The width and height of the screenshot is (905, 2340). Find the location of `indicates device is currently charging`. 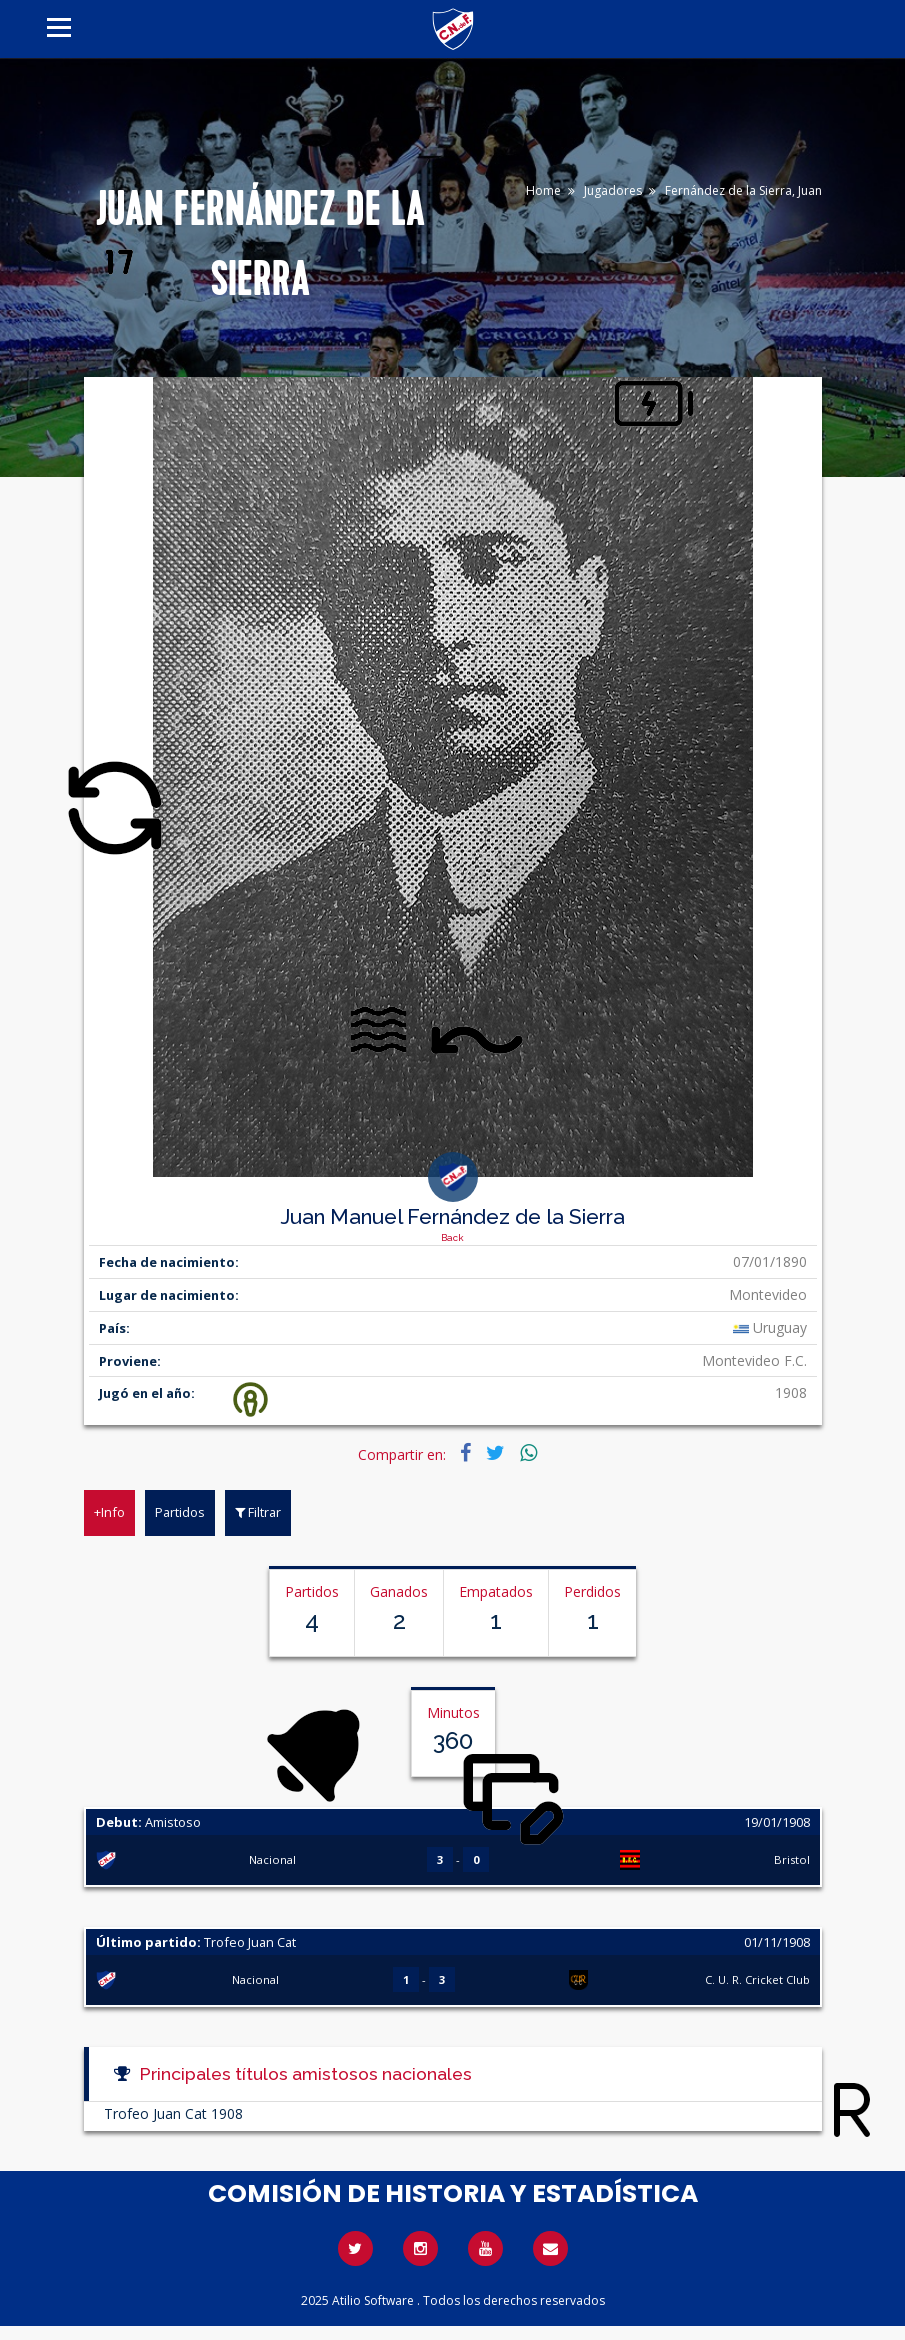

indicates device is currently charging is located at coordinates (652, 403).